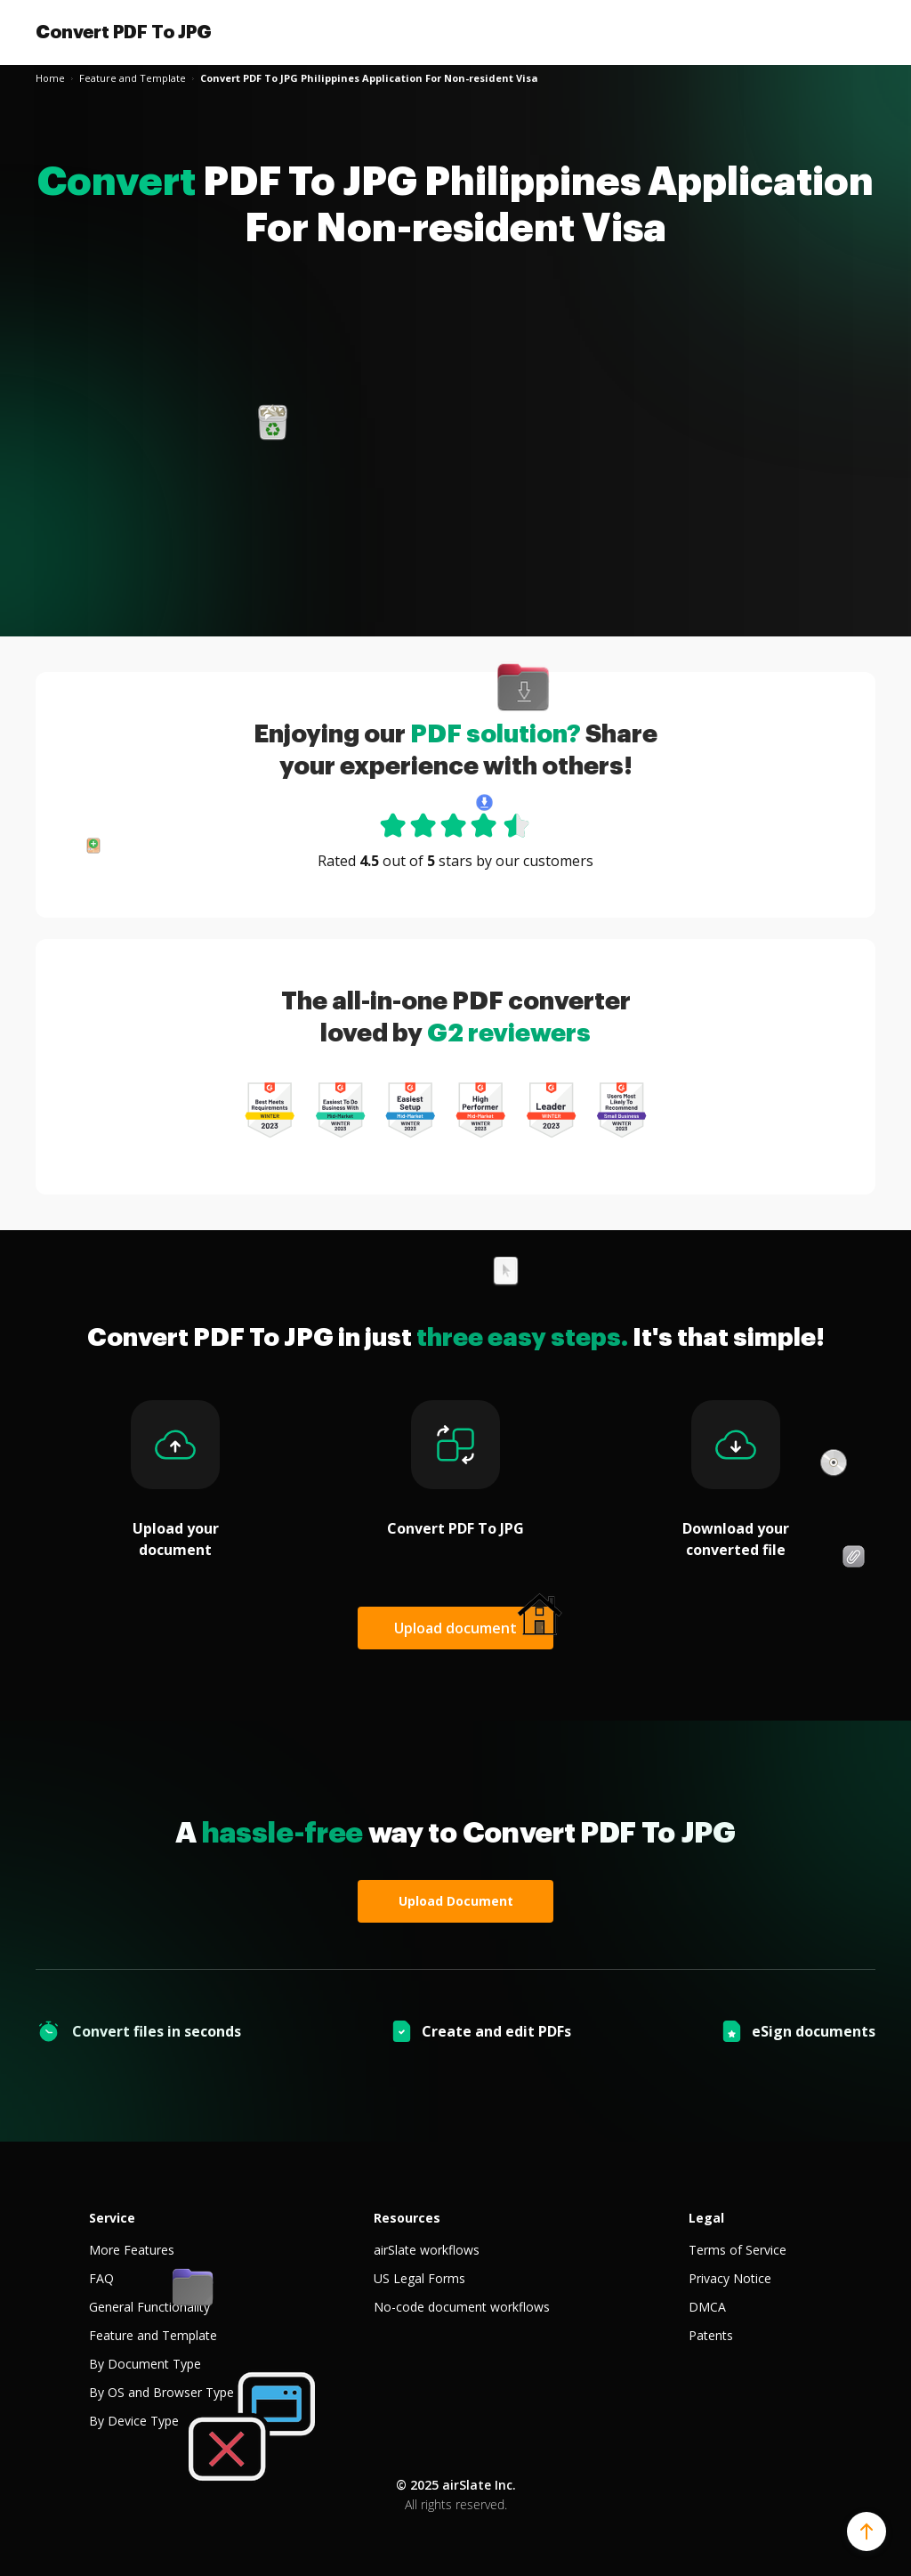  What do you see at coordinates (539, 1614) in the screenshot?
I see `navigate to your home folder` at bounding box center [539, 1614].